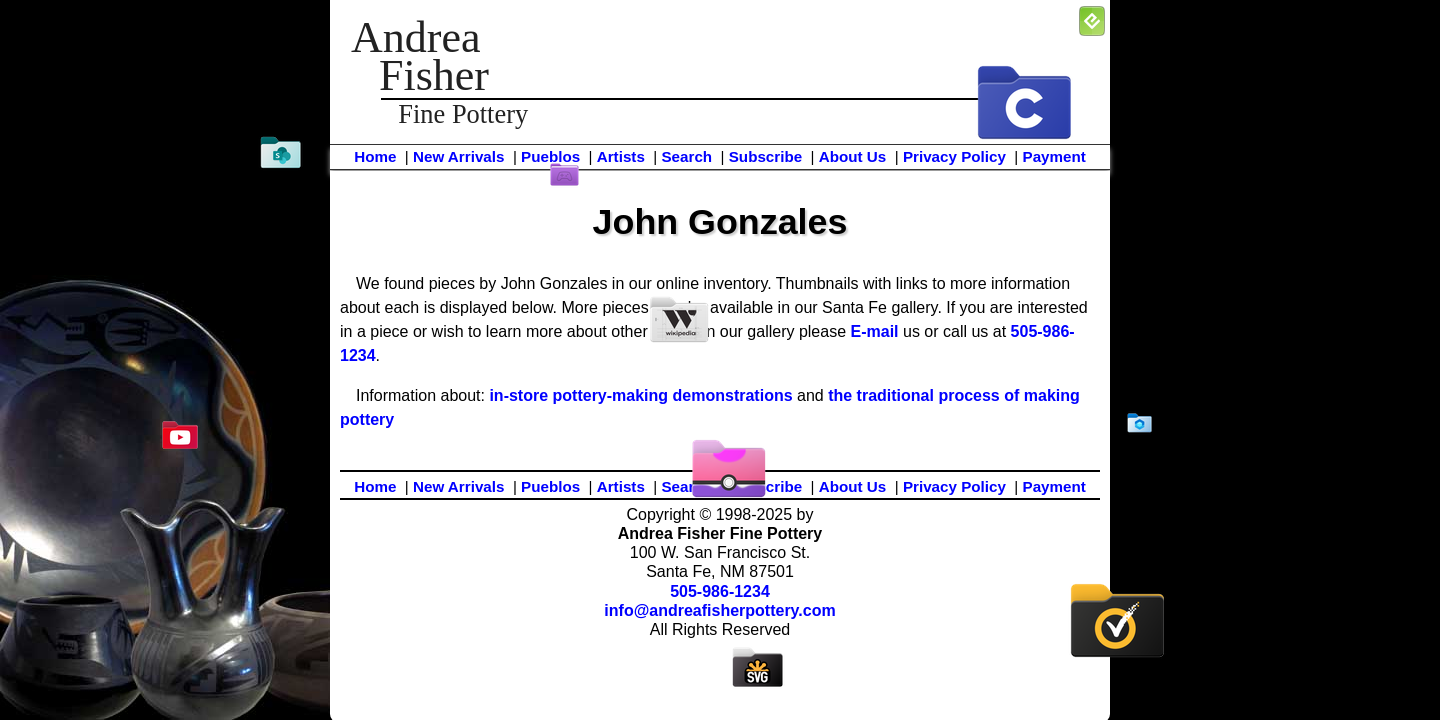 The image size is (1440, 720). What do you see at coordinates (180, 436) in the screenshot?
I see `open folder containing downloaded youtube videos` at bounding box center [180, 436].